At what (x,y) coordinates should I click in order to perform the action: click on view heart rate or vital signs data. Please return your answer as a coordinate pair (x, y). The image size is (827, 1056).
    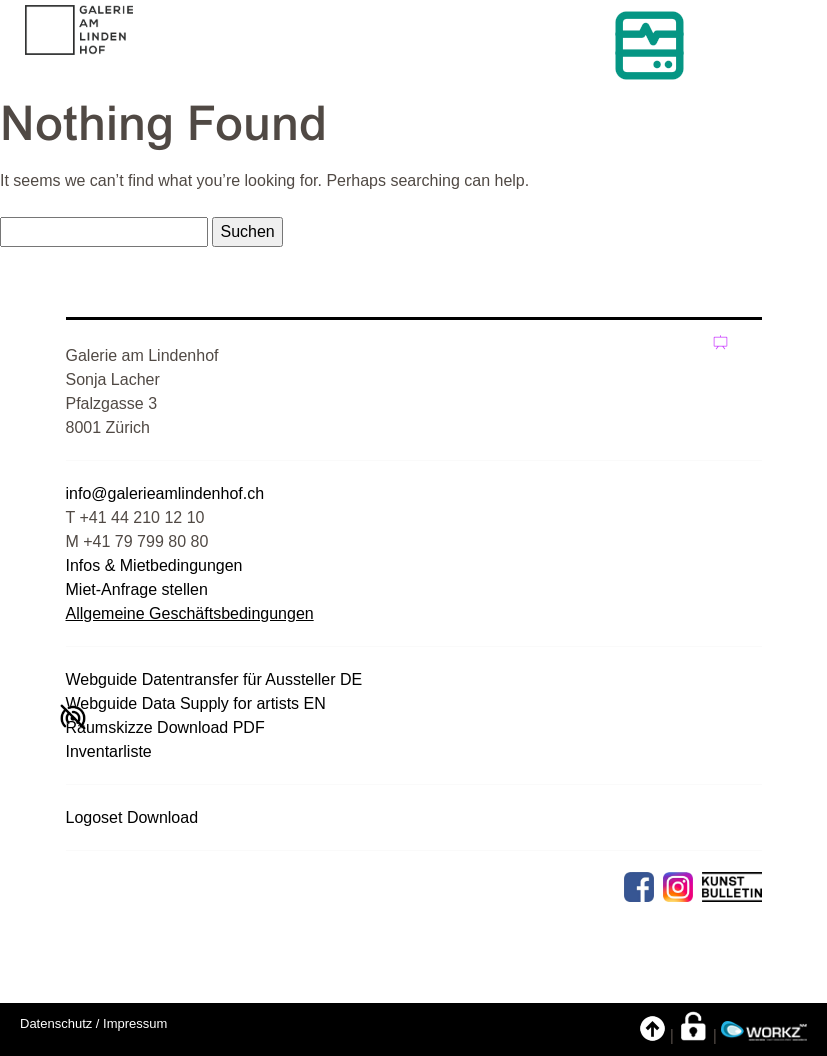
    Looking at the image, I should click on (649, 45).